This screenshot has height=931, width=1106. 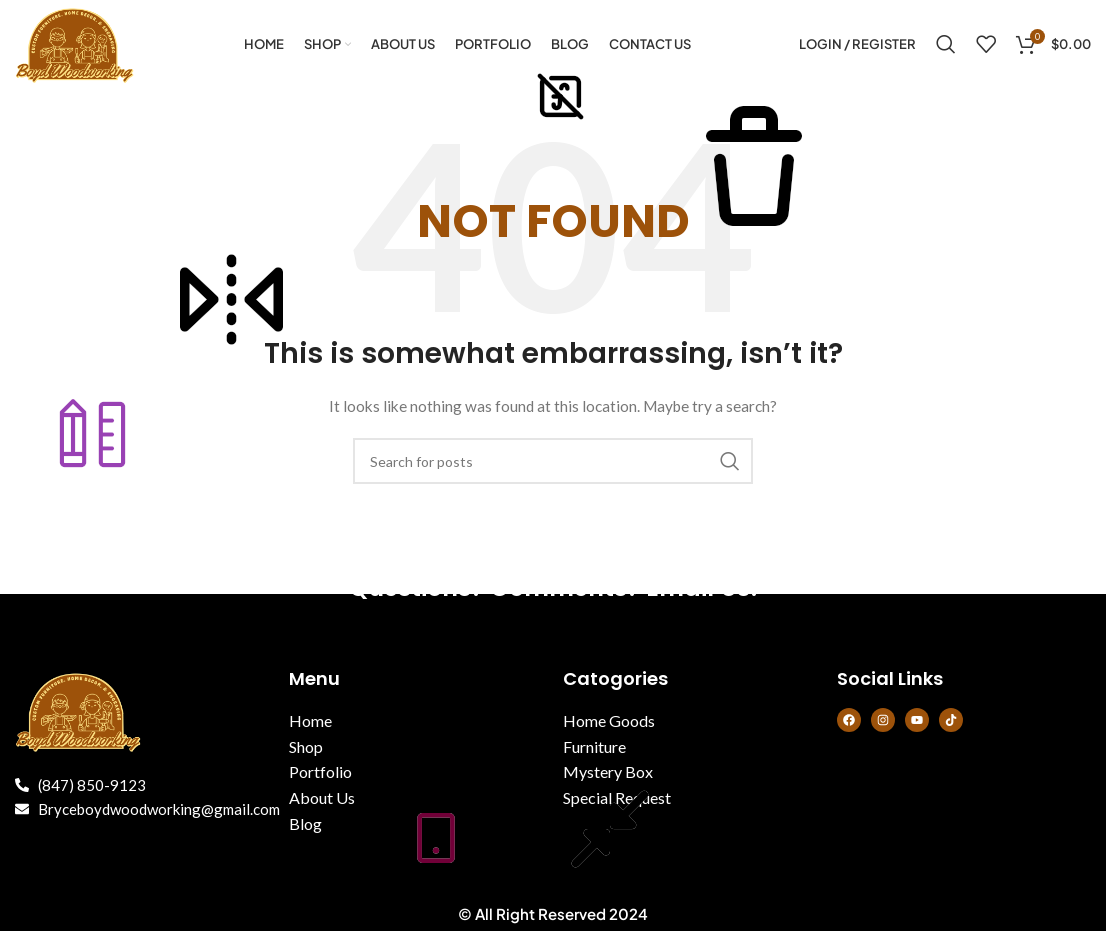 What do you see at coordinates (610, 829) in the screenshot?
I see `exit fullscreen mode` at bounding box center [610, 829].